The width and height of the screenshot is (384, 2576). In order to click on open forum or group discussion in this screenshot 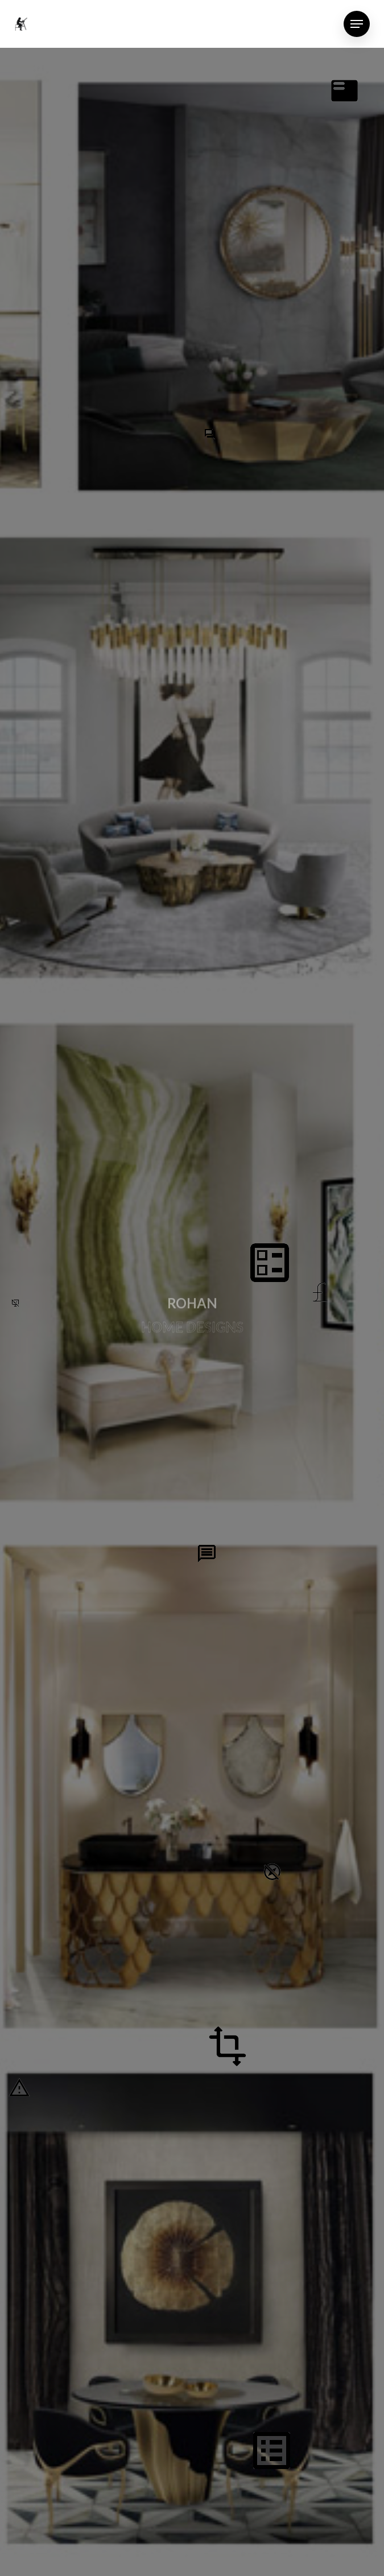, I will do `click(210, 434)`.